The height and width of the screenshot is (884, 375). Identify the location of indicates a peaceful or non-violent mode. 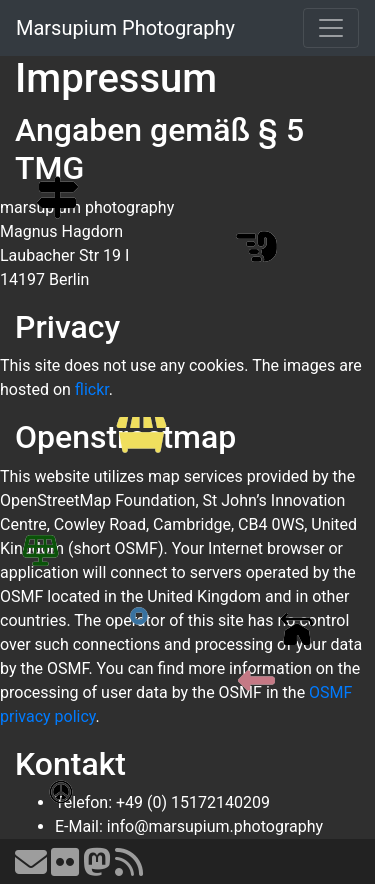
(61, 792).